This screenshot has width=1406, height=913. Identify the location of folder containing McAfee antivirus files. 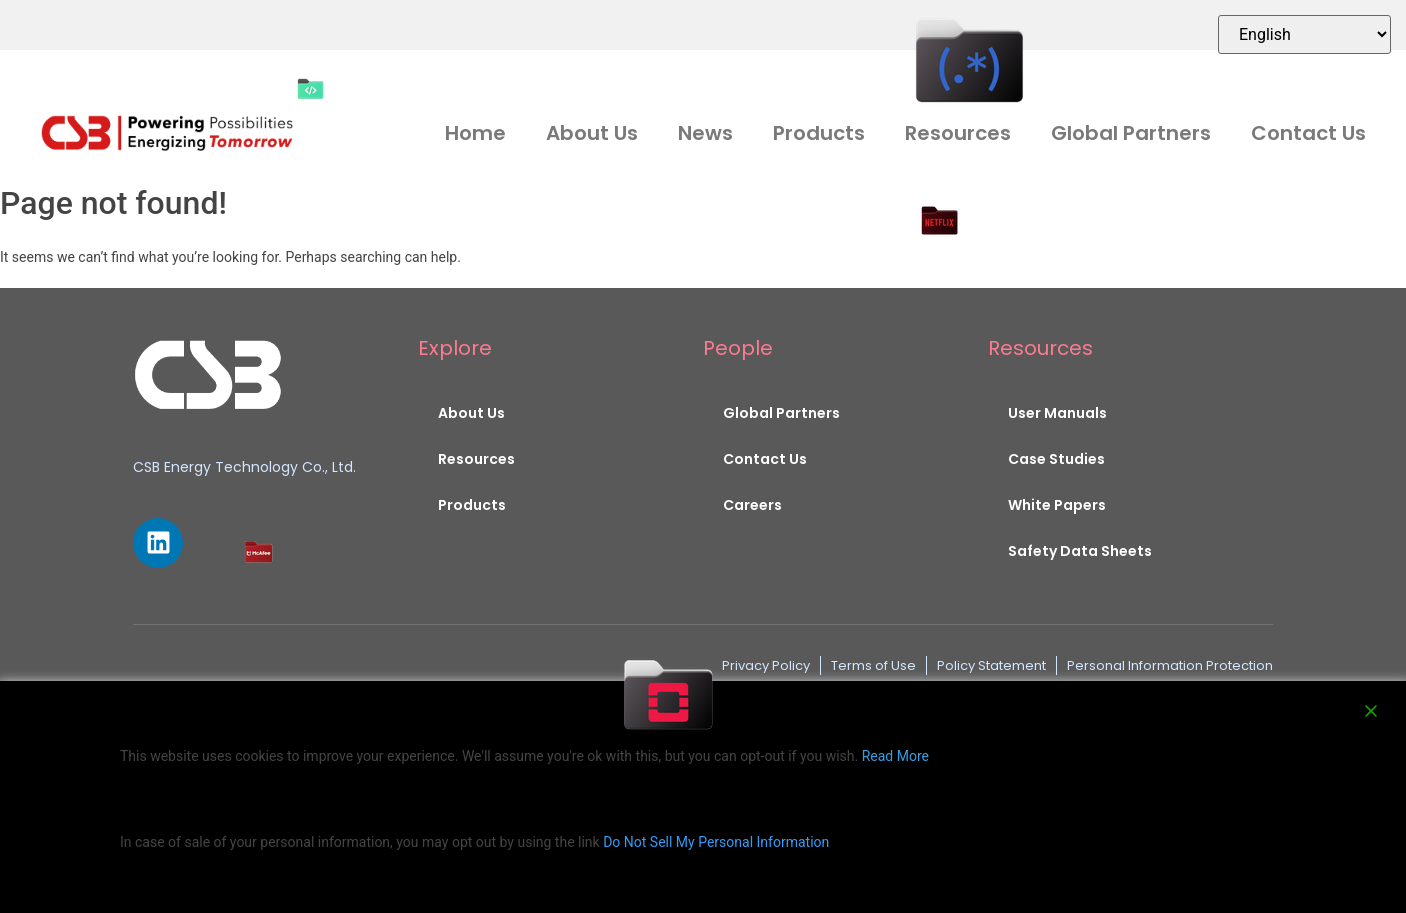
(258, 552).